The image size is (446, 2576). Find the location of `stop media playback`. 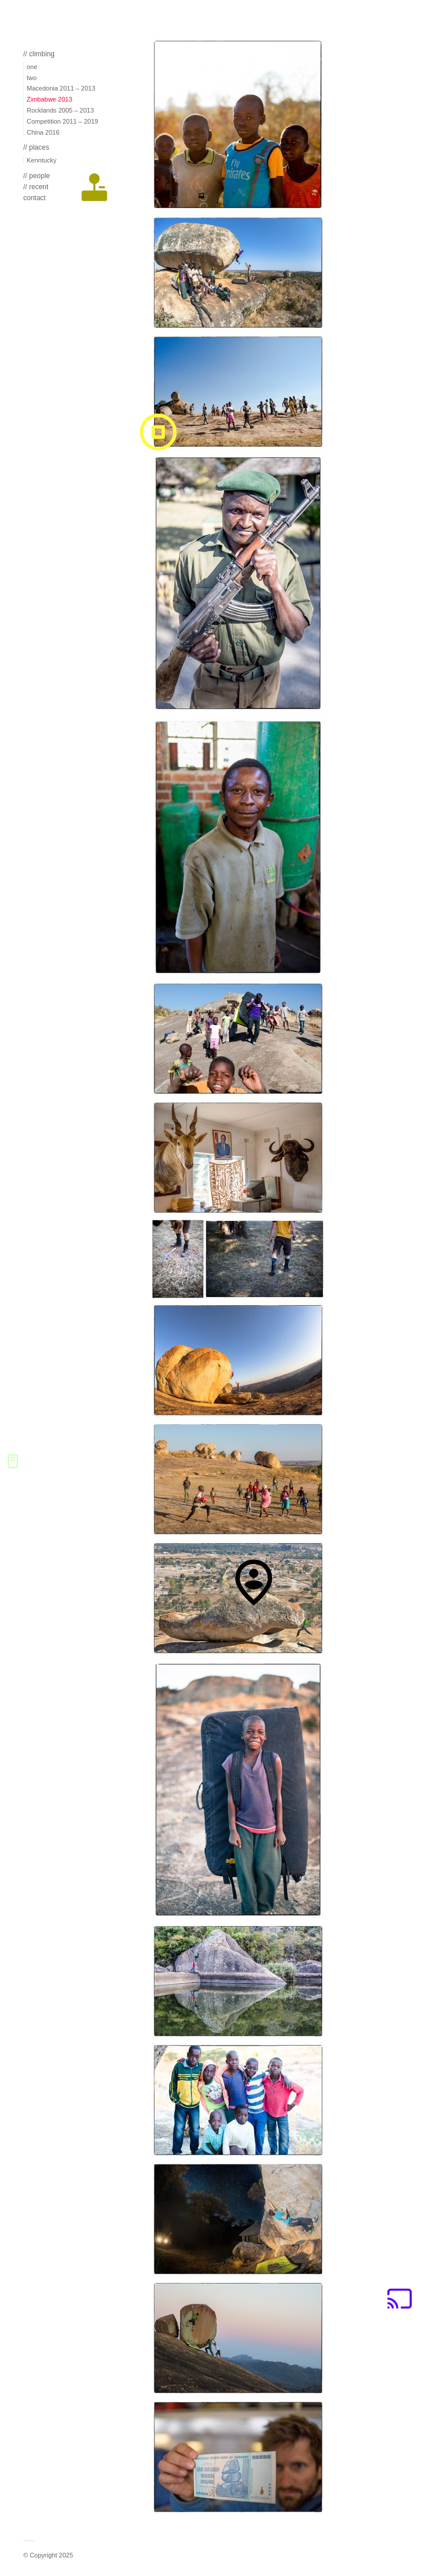

stop media playback is located at coordinates (158, 432).